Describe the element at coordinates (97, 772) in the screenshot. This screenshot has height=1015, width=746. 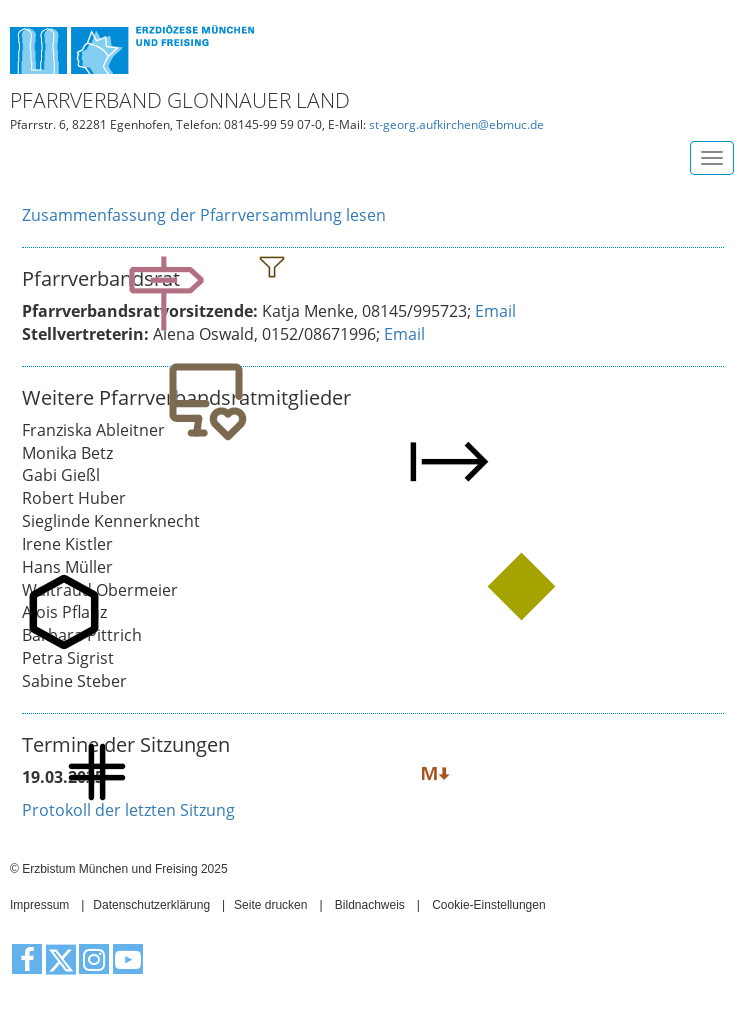
I see `apply golden ratio grid overlay` at that location.